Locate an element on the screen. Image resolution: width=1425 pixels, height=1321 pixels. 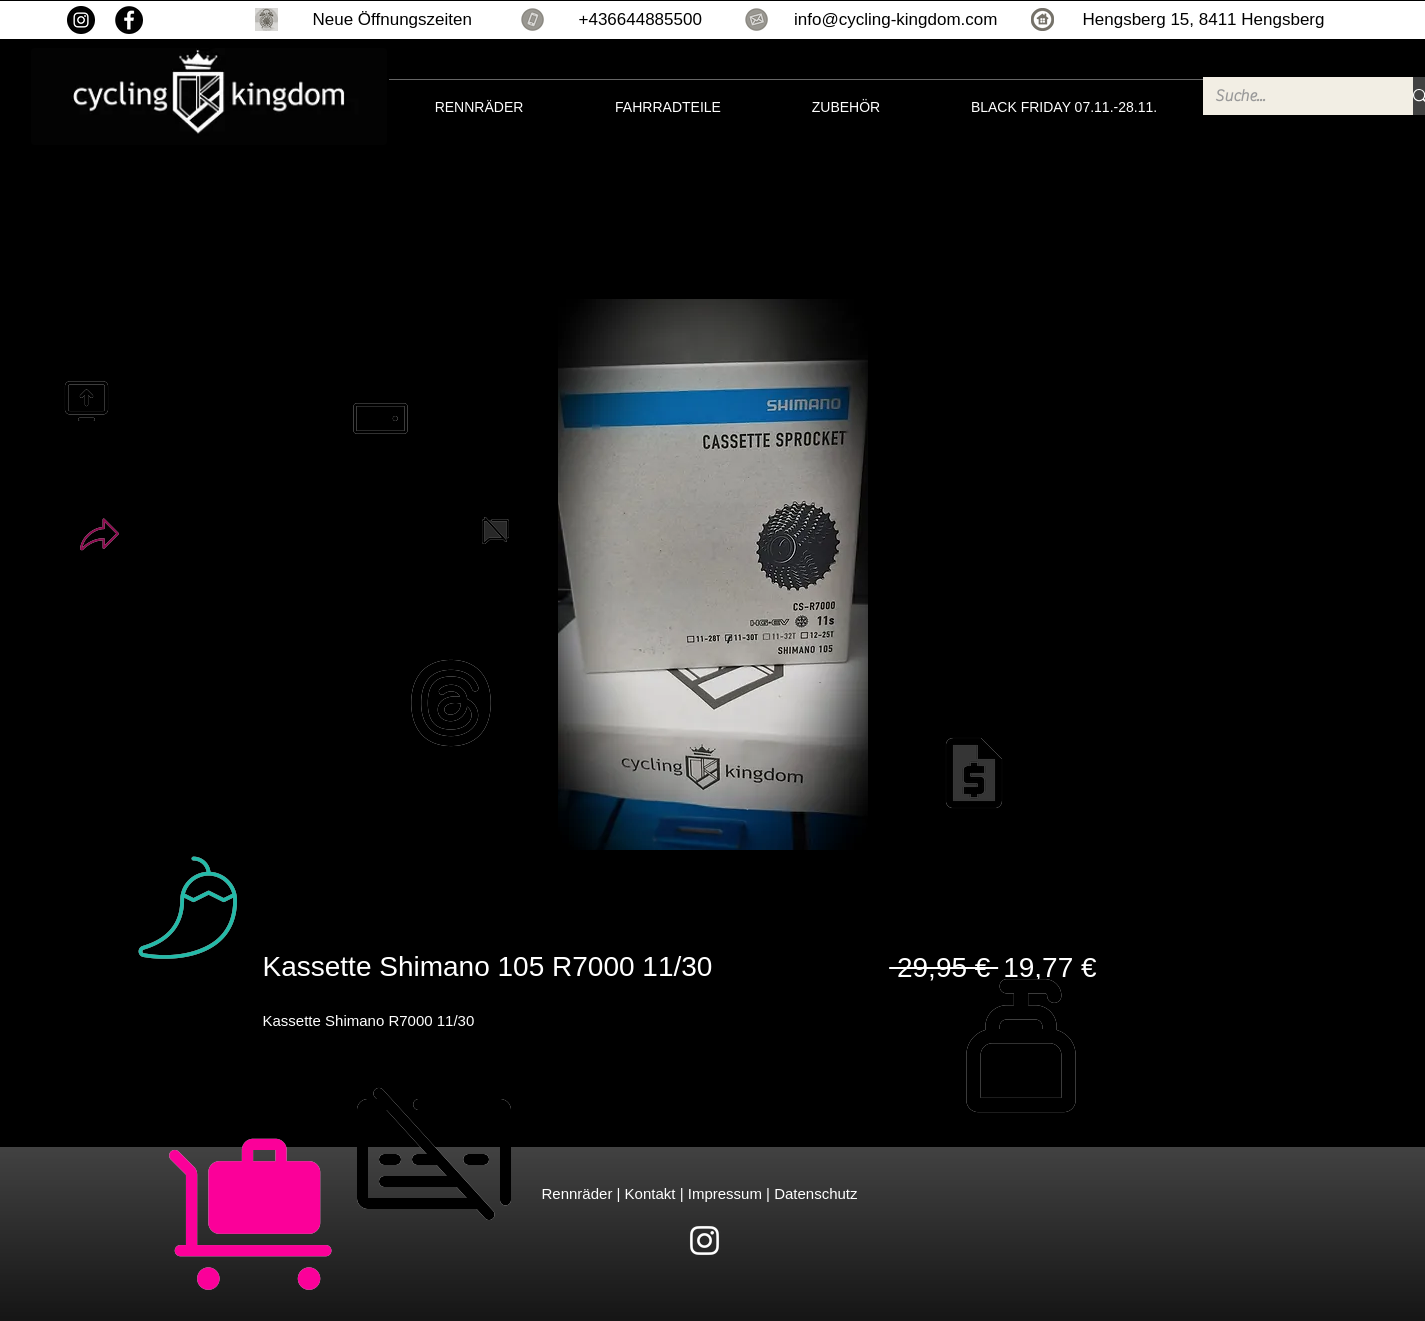
disable subtitles or closed captions is located at coordinates (434, 1154).